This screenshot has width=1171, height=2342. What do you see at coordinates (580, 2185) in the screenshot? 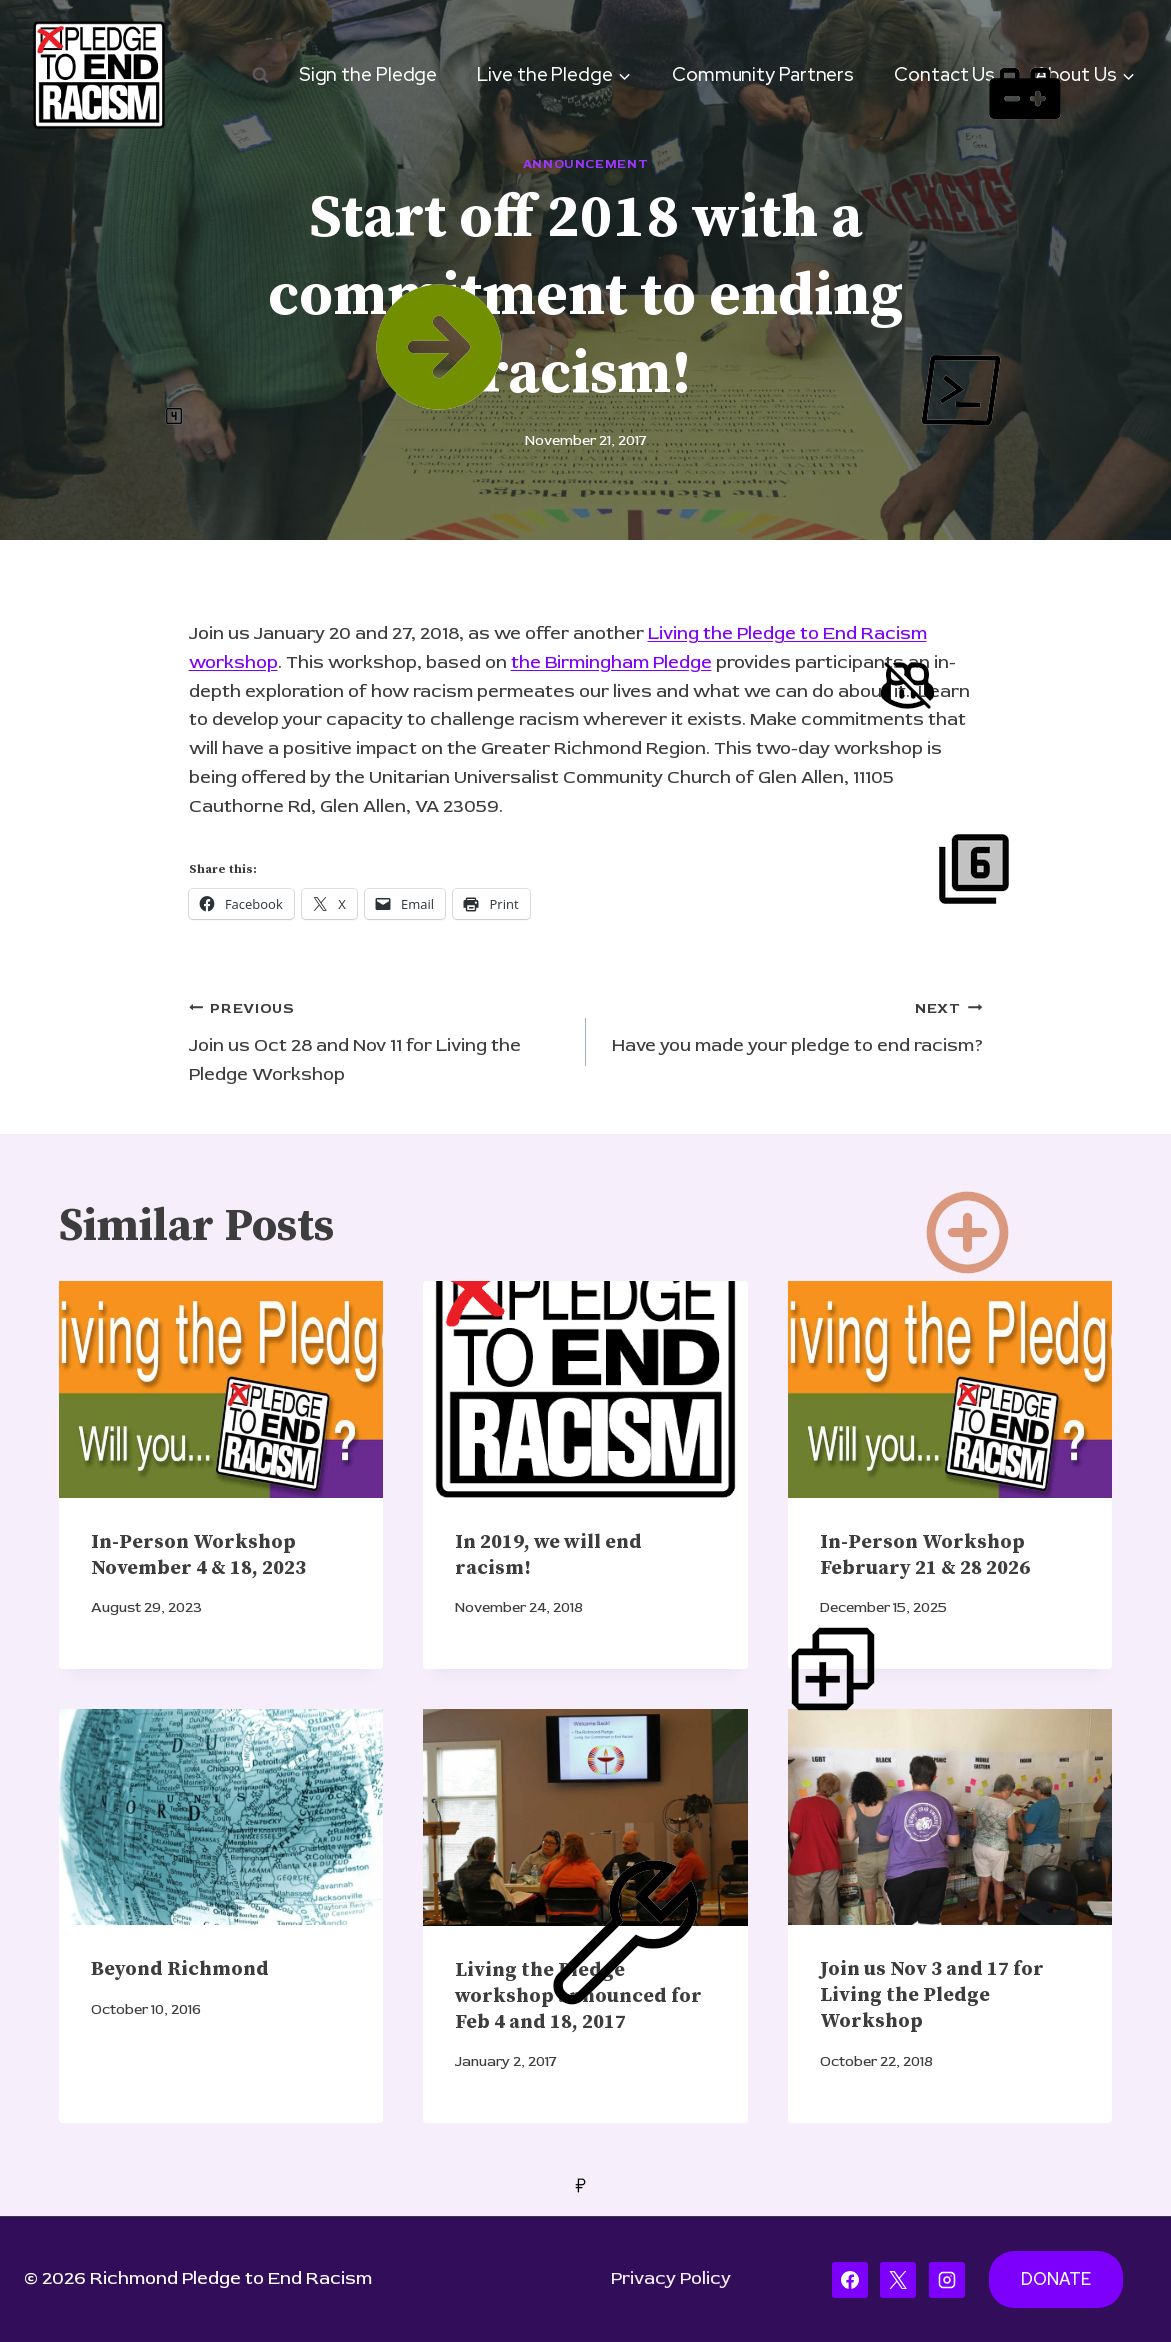
I see `indicates price or amount in russian rubles` at bounding box center [580, 2185].